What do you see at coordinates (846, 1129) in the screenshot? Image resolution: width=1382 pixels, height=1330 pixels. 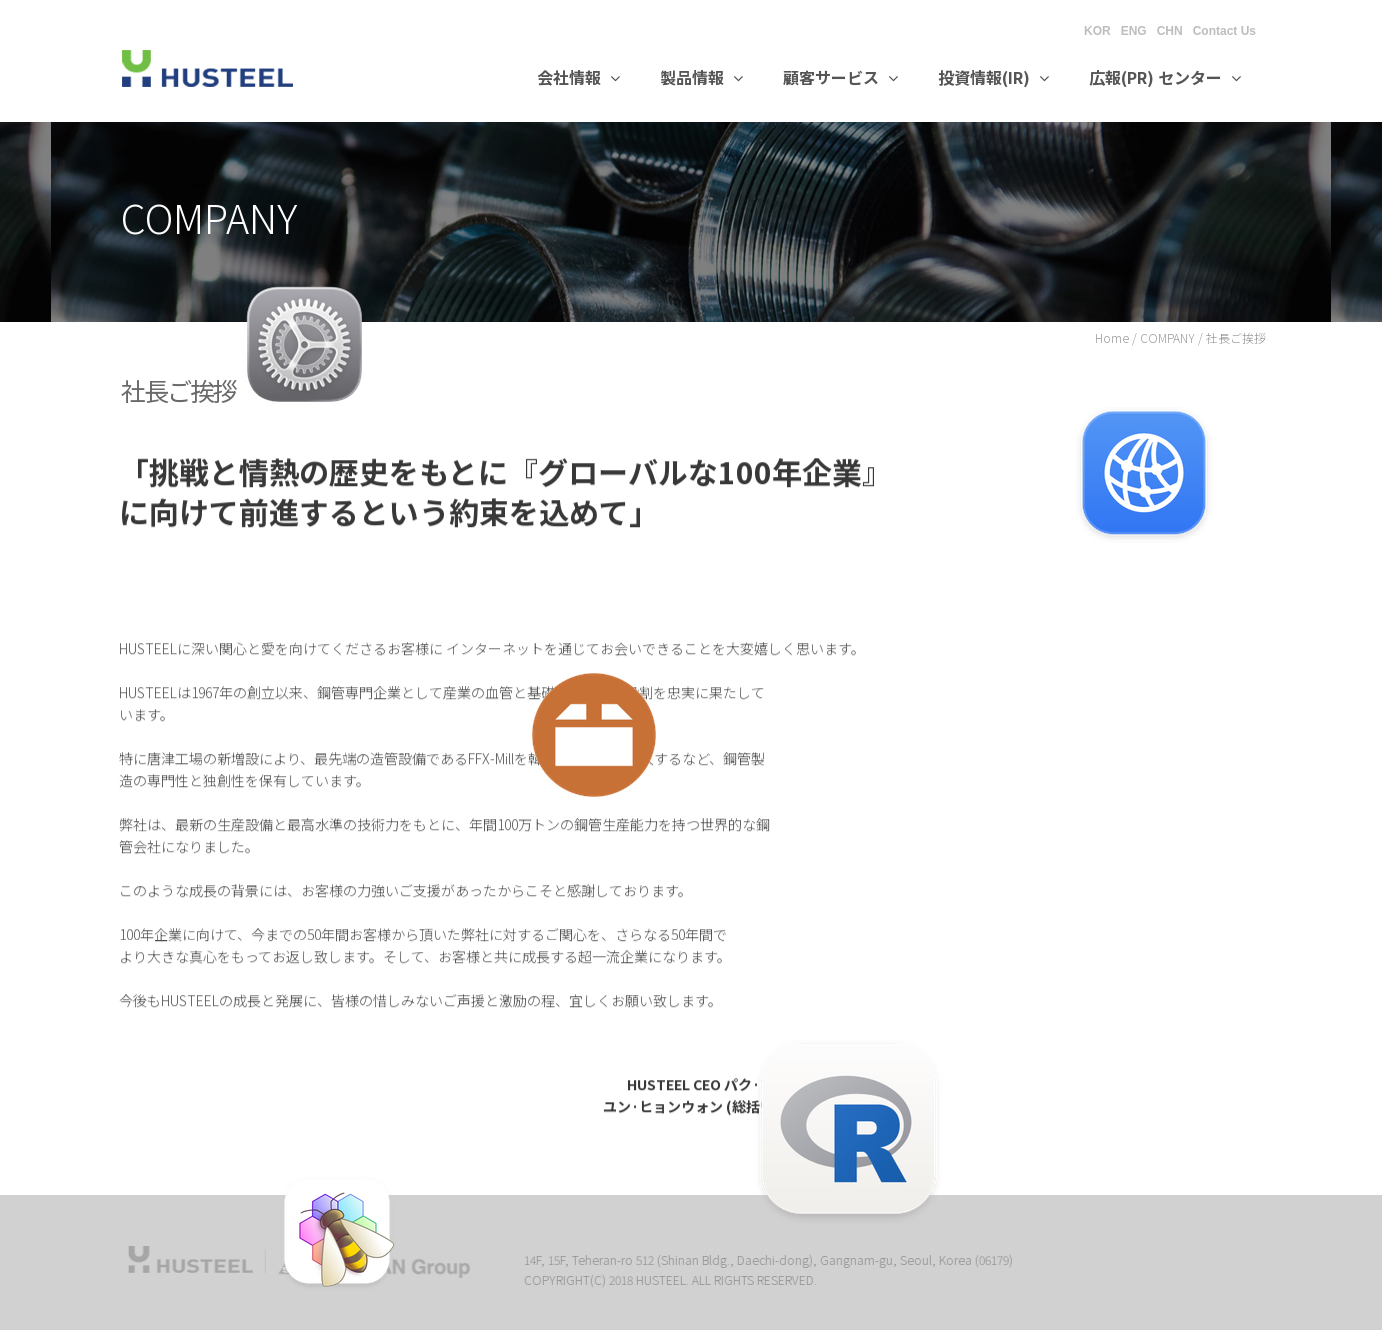 I see `open R statistical computing application` at bounding box center [846, 1129].